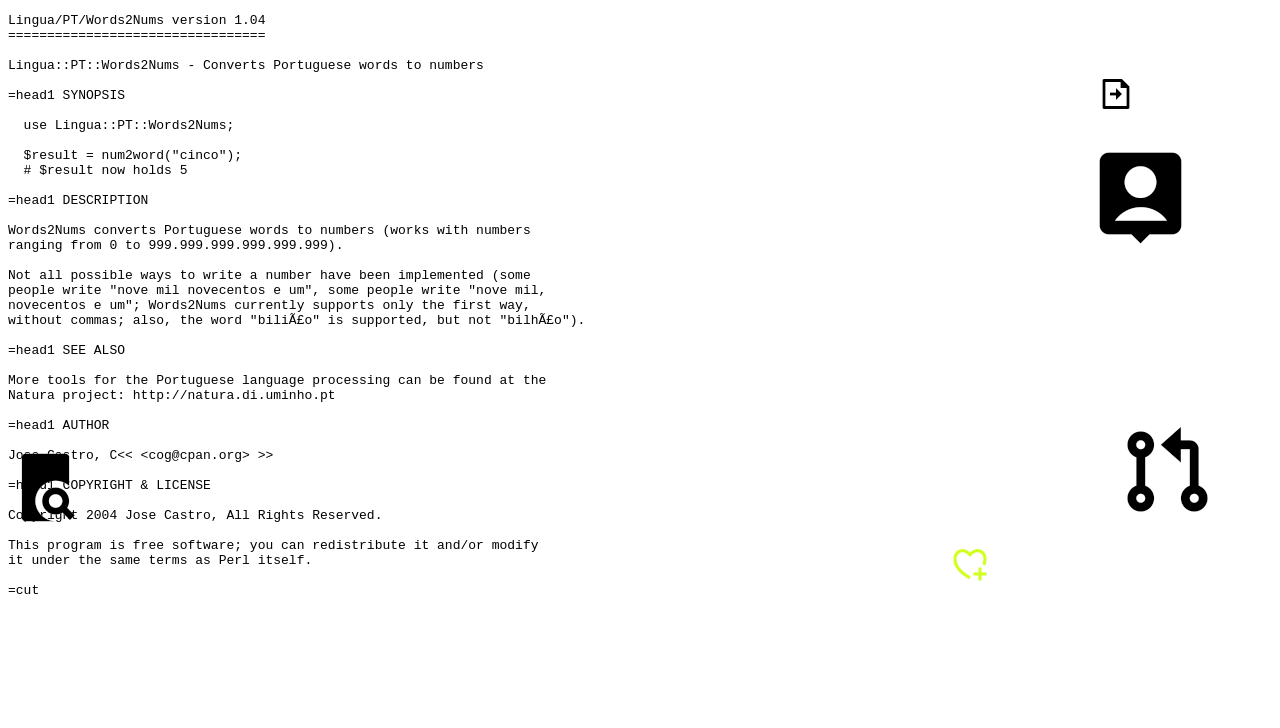 The image size is (1280, 728). I want to click on view pinned contact or account, so click(1140, 193).